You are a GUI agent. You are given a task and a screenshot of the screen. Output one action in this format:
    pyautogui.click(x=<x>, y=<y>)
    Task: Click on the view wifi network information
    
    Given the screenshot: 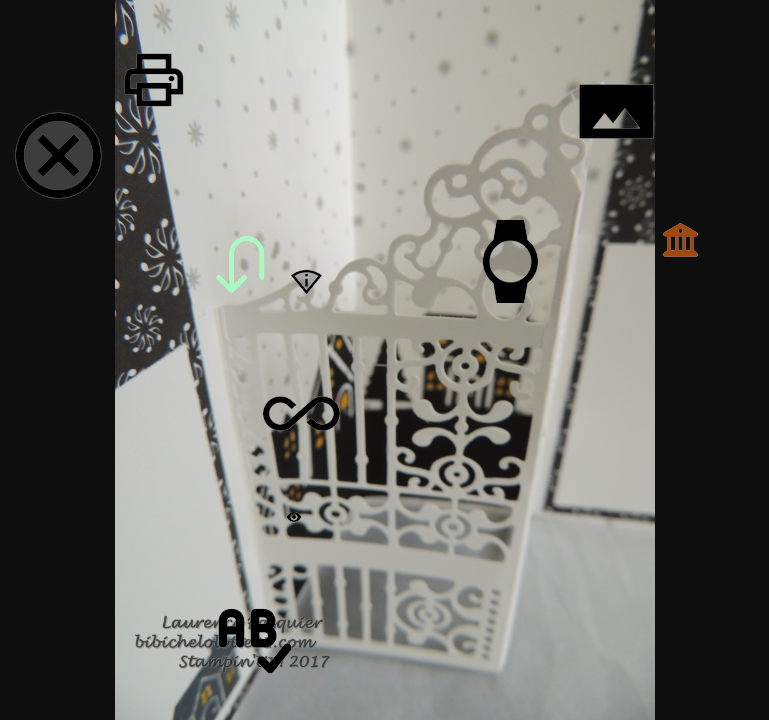 What is the action you would take?
    pyautogui.click(x=306, y=281)
    